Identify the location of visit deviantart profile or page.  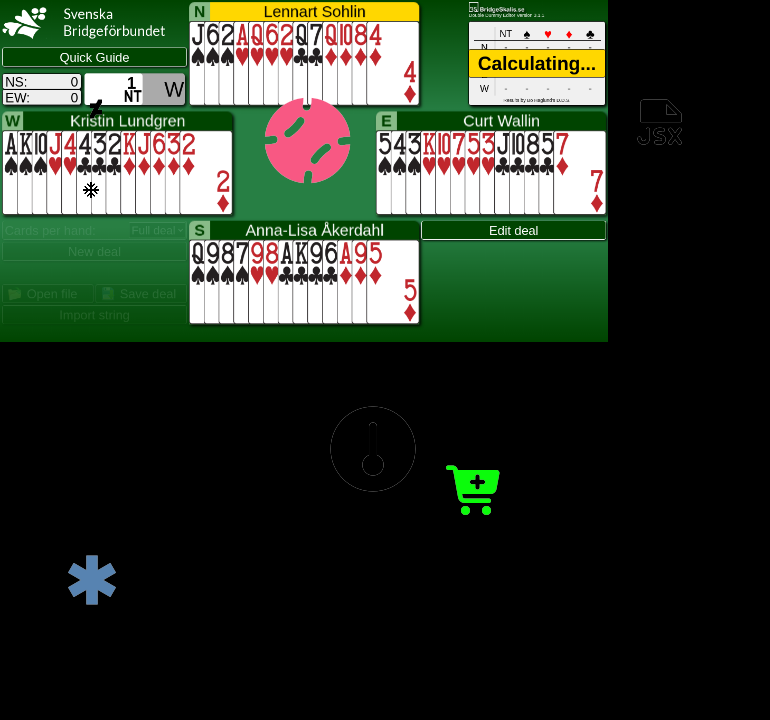
(96, 109).